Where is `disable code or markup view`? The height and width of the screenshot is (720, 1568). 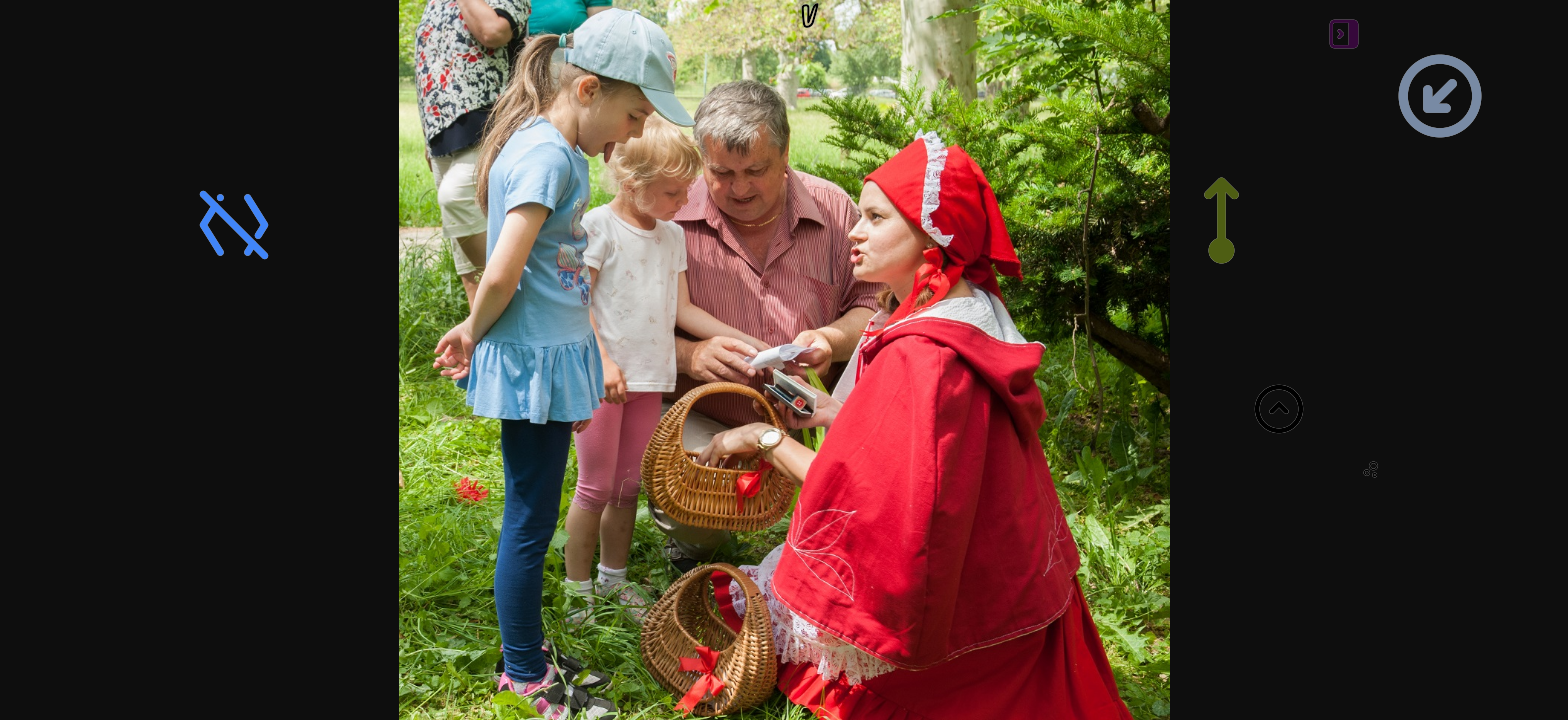 disable code or markup view is located at coordinates (234, 225).